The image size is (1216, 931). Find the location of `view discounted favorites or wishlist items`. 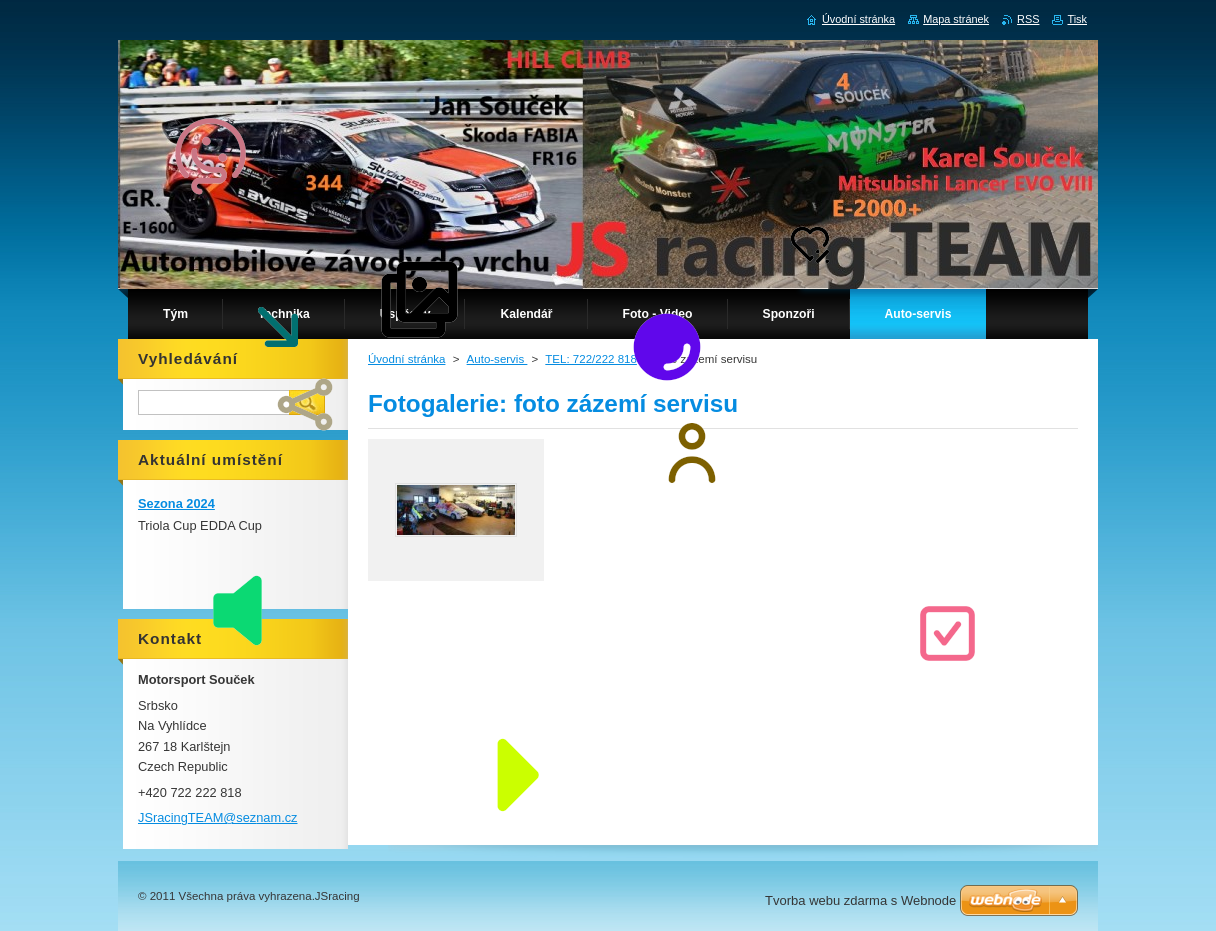

view discounted favorites or wishlist items is located at coordinates (810, 244).